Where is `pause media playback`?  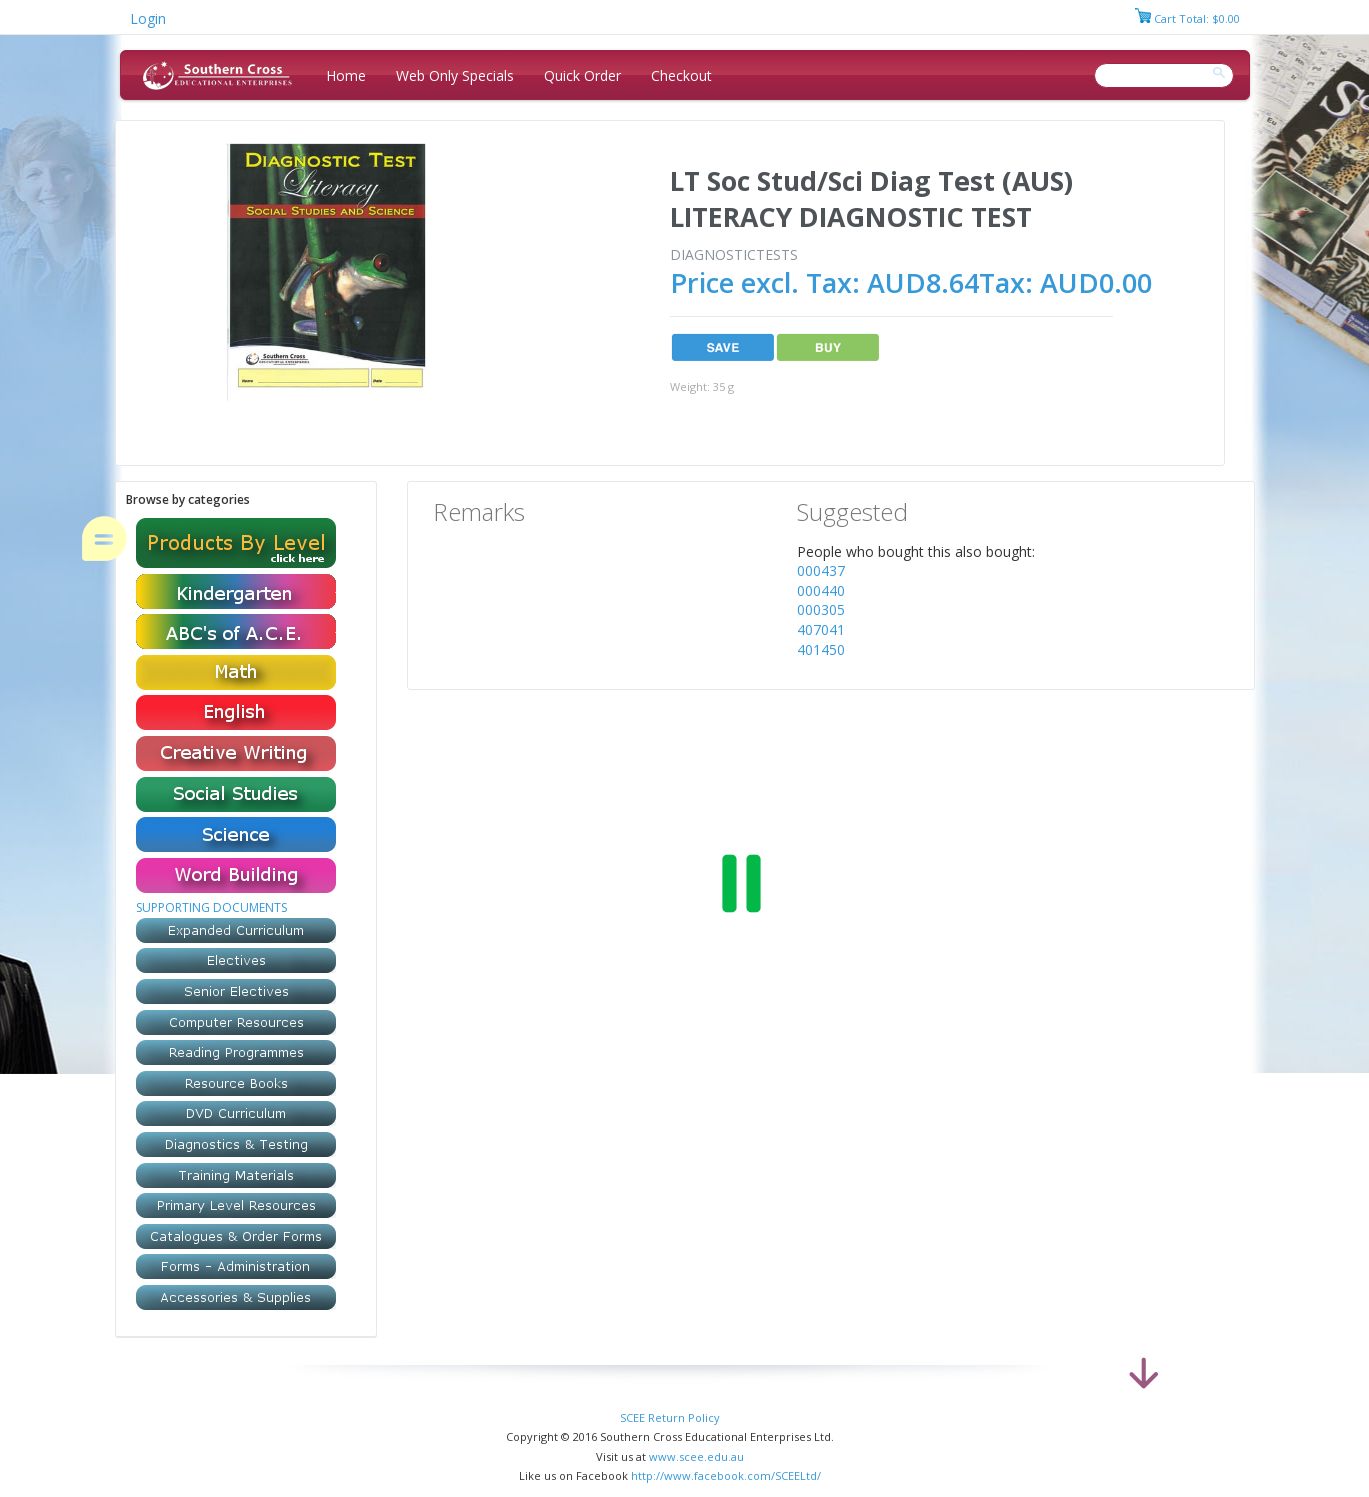 pause media playback is located at coordinates (741, 883).